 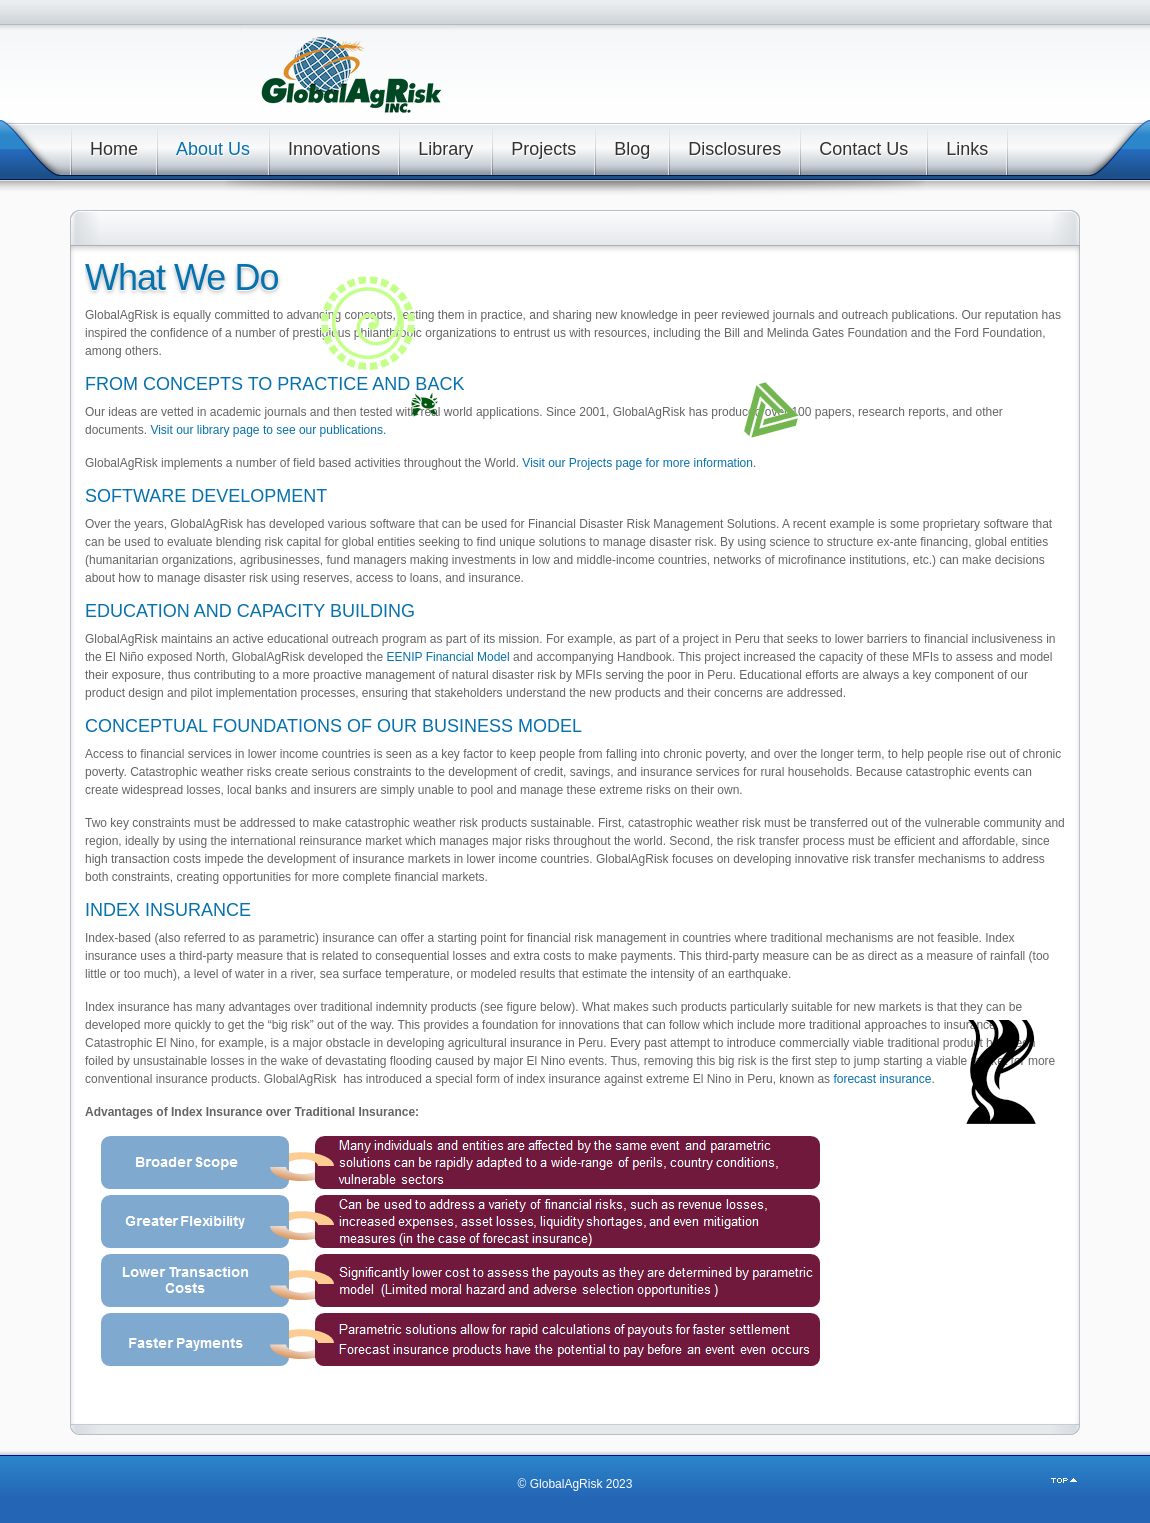 What do you see at coordinates (368, 323) in the screenshot?
I see `indicates a loading or processing state` at bounding box center [368, 323].